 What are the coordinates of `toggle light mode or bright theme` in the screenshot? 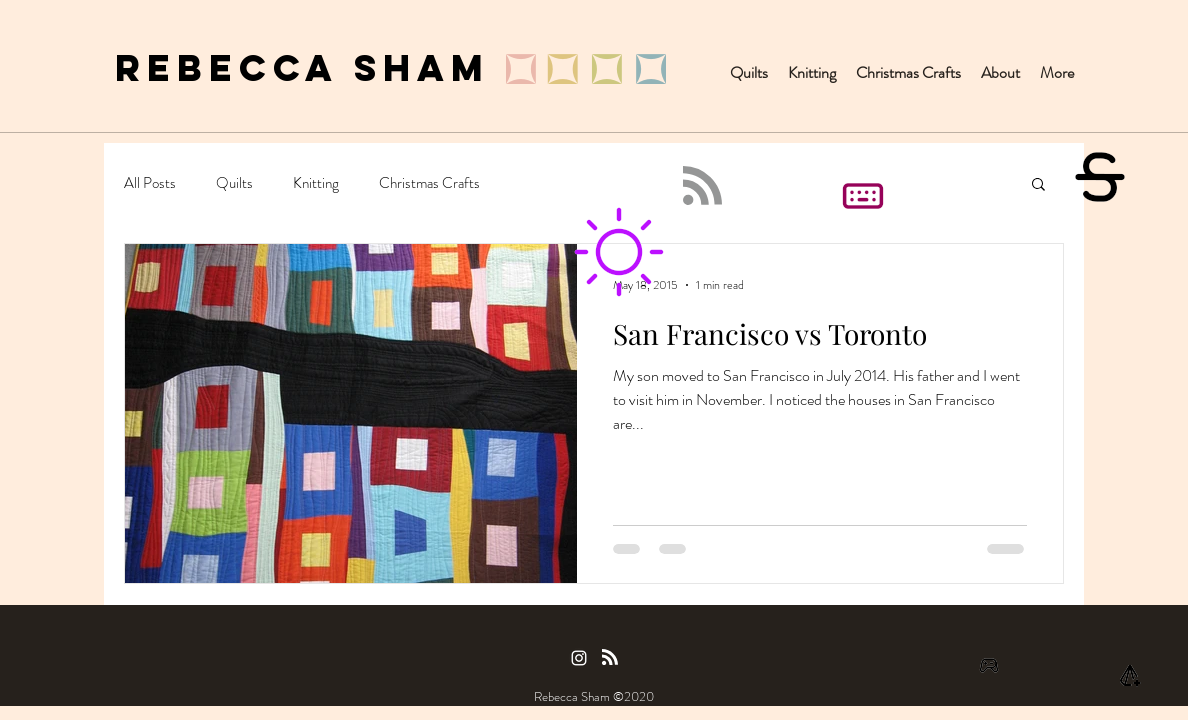 It's located at (619, 252).